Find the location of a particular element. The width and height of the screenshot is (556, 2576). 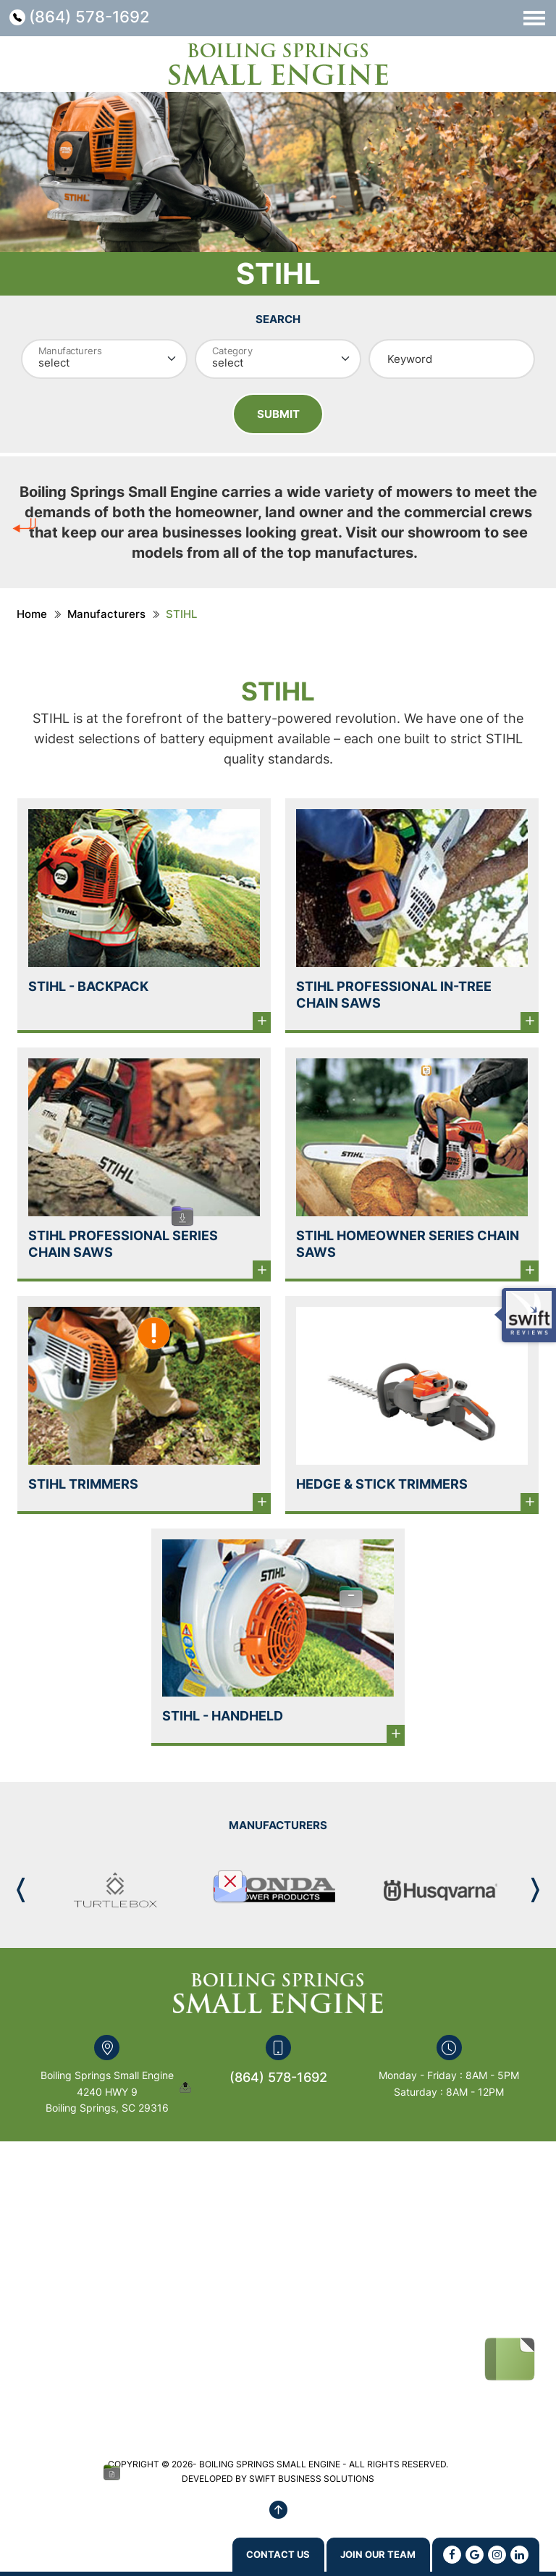

open the file manager application is located at coordinates (351, 1597).